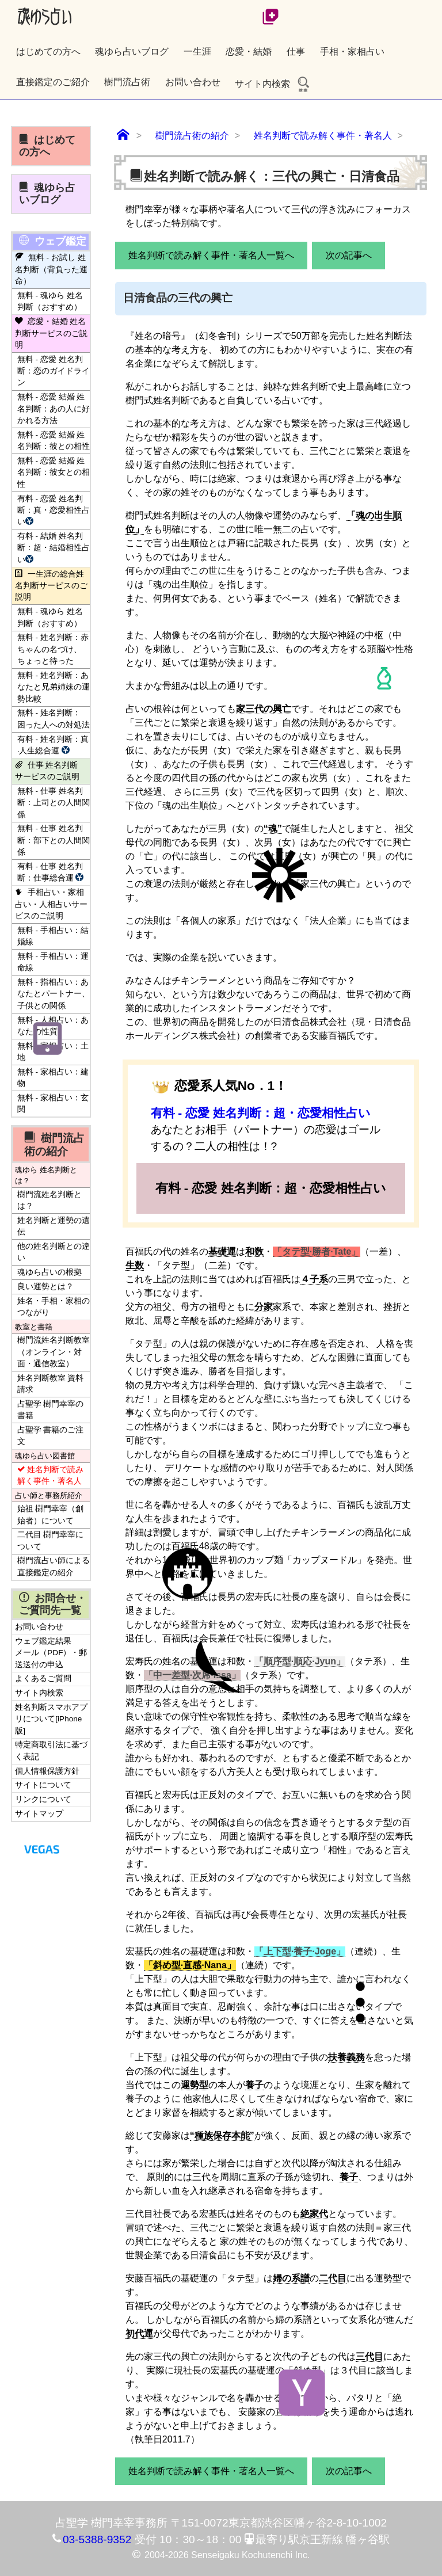 The height and width of the screenshot is (2576, 442). What do you see at coordinates (41, 1849) in the screenshot?
I see `vegas creative software brand logo` at bounding box center [41, 1849].